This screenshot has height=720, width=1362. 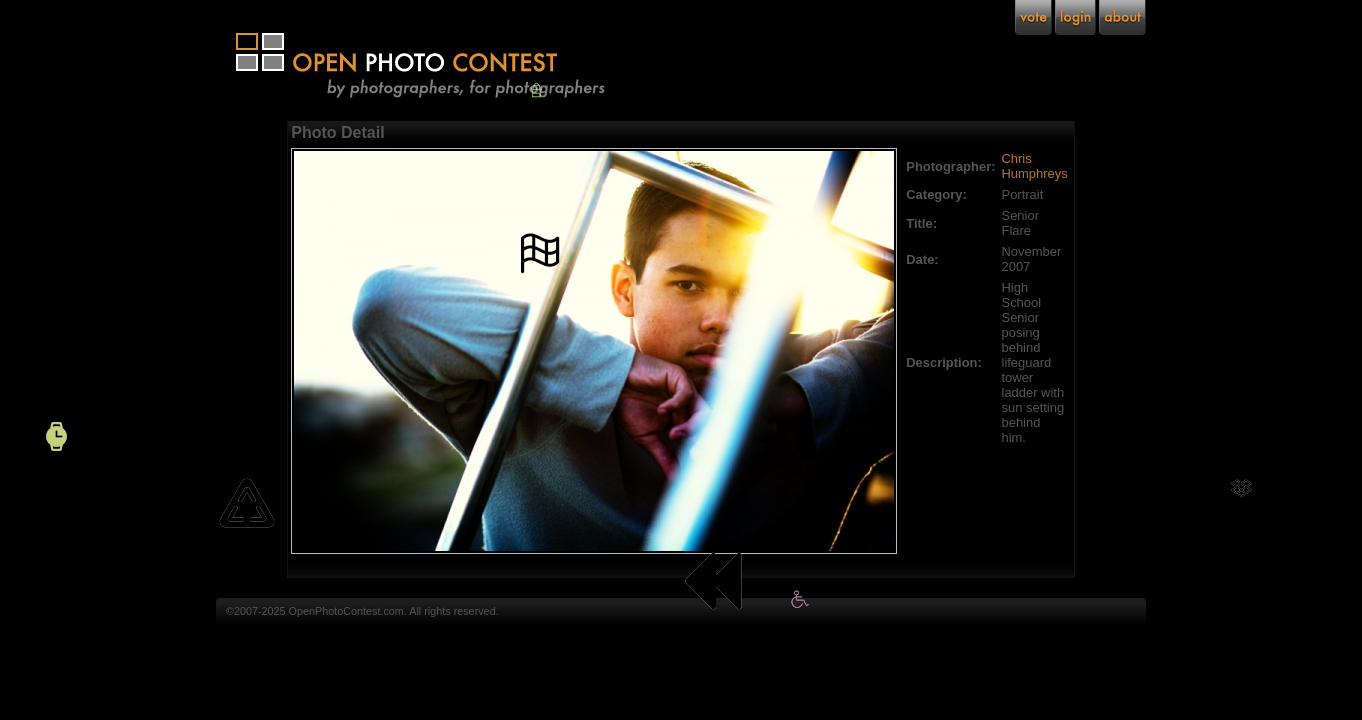 I want to click on indicates a finish line or goal completion, so click(x=538, y=252).